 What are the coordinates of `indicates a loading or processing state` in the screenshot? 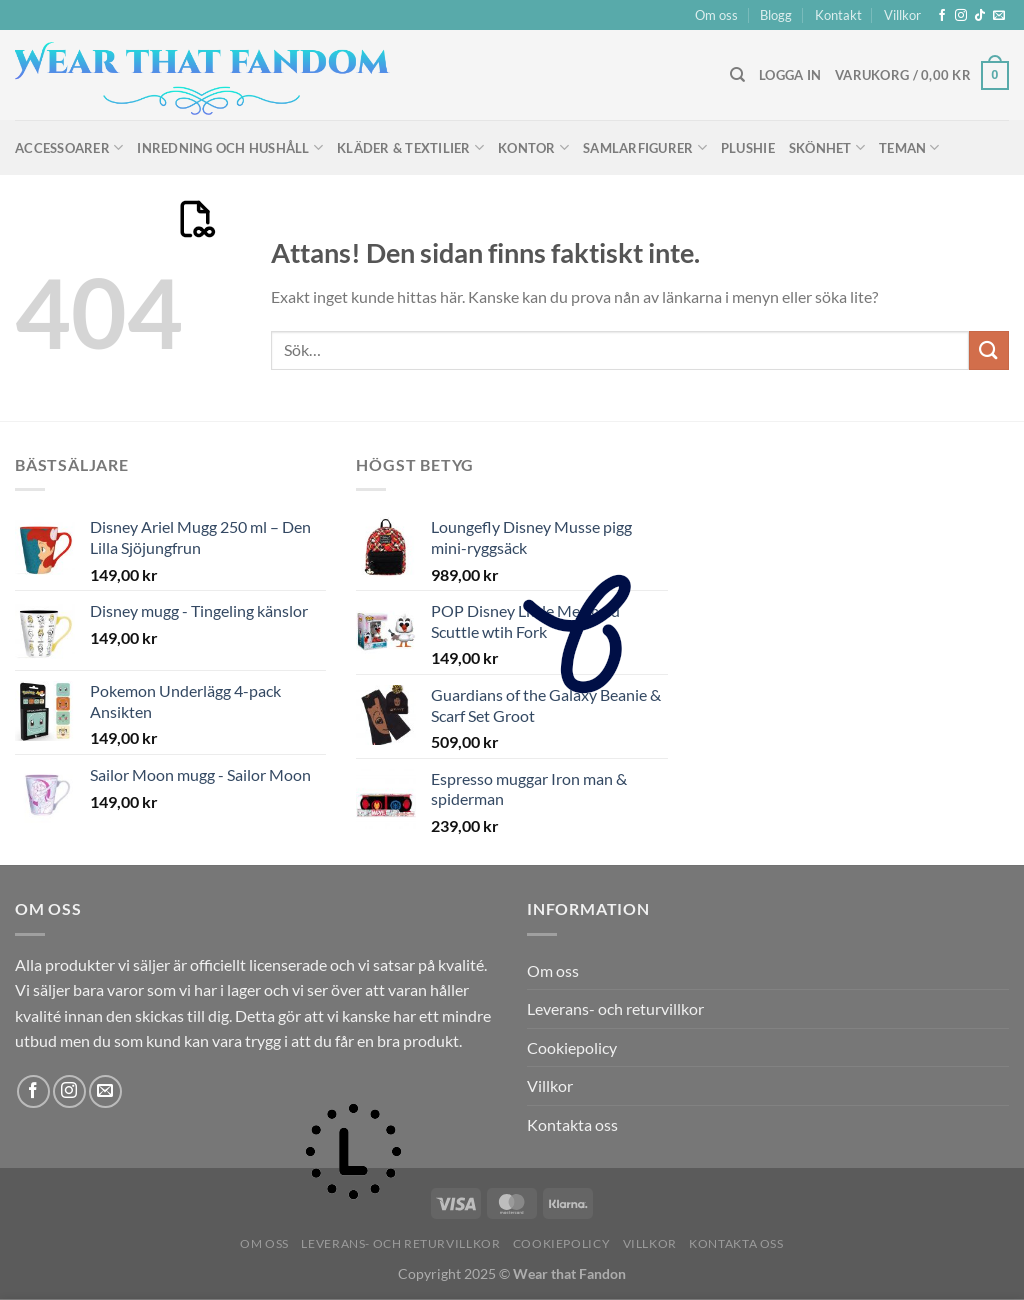 It's located at (353, 1151).